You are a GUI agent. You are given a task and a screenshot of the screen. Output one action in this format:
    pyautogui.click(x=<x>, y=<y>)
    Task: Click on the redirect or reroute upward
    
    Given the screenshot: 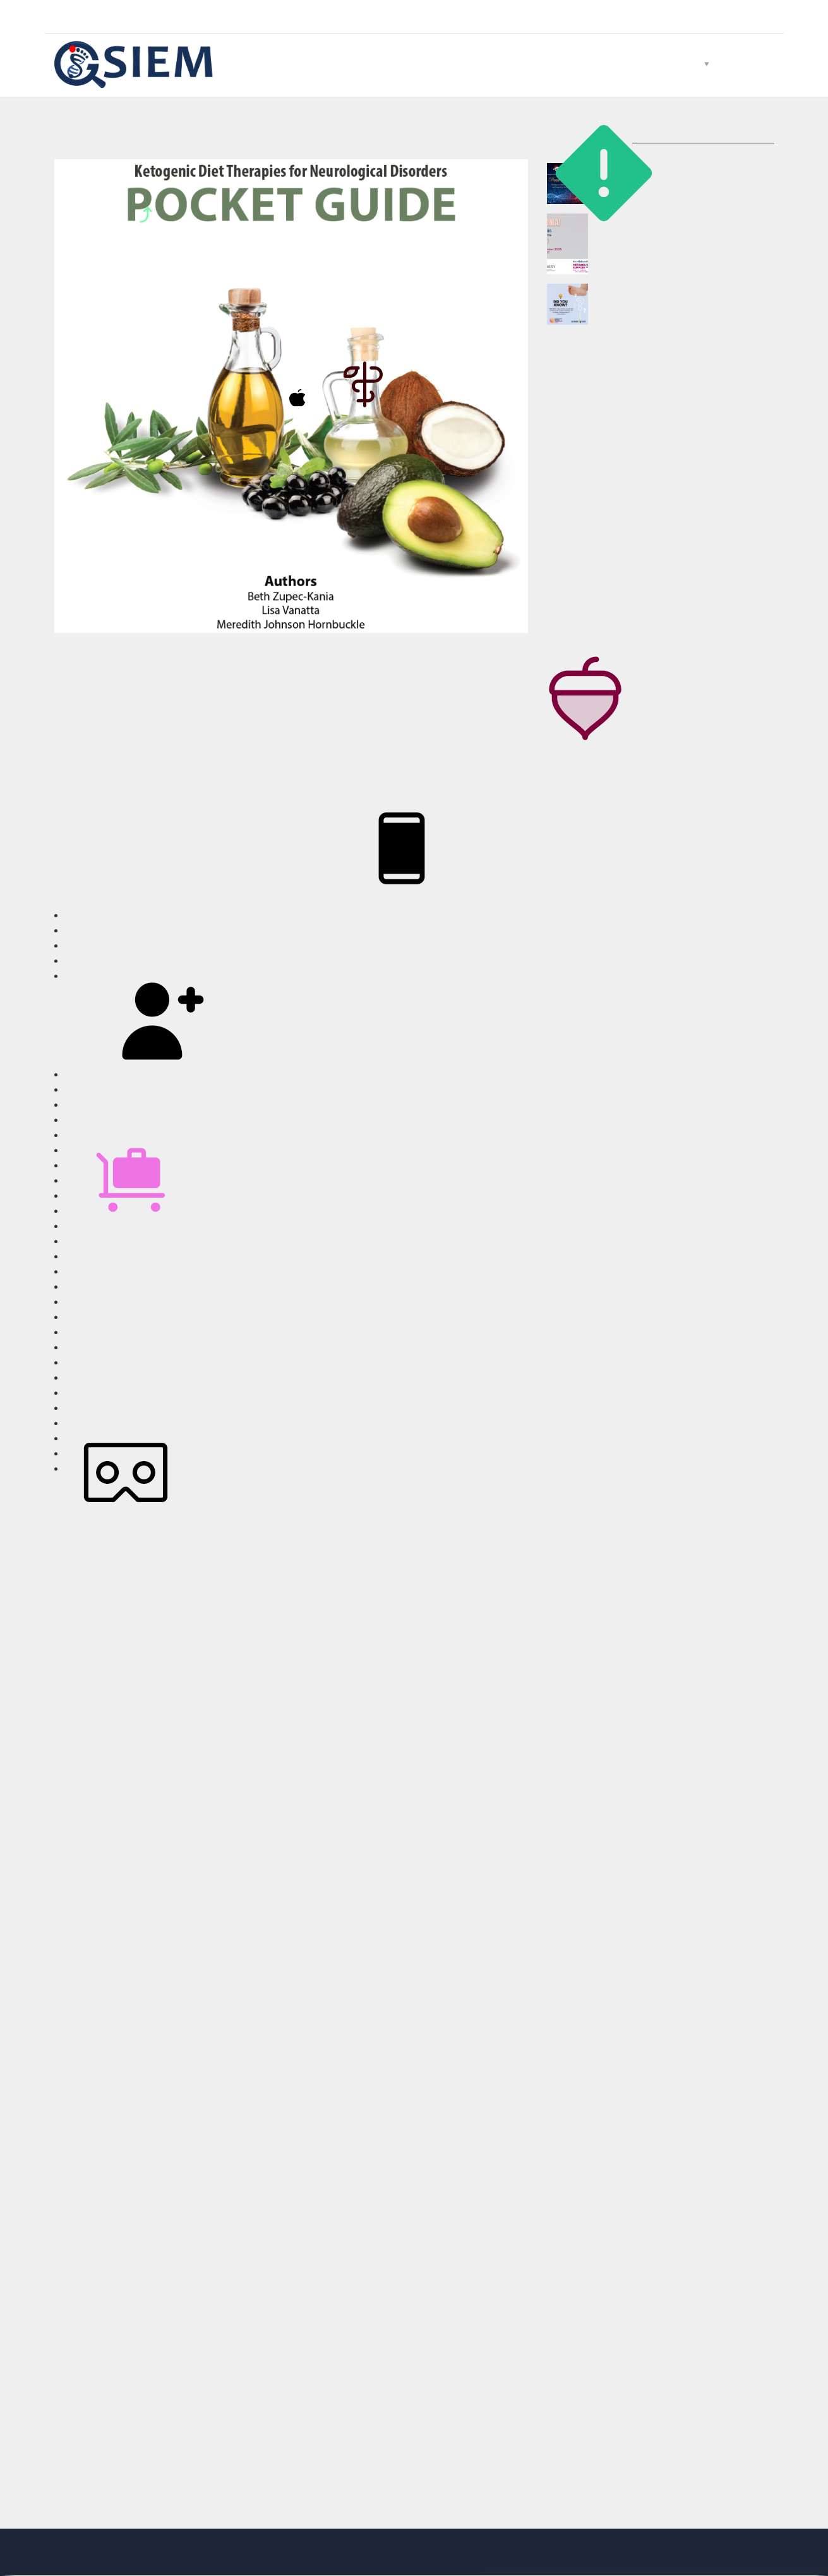 What is the action you would take?
    pyautogui.click(x=146, y=215)
    